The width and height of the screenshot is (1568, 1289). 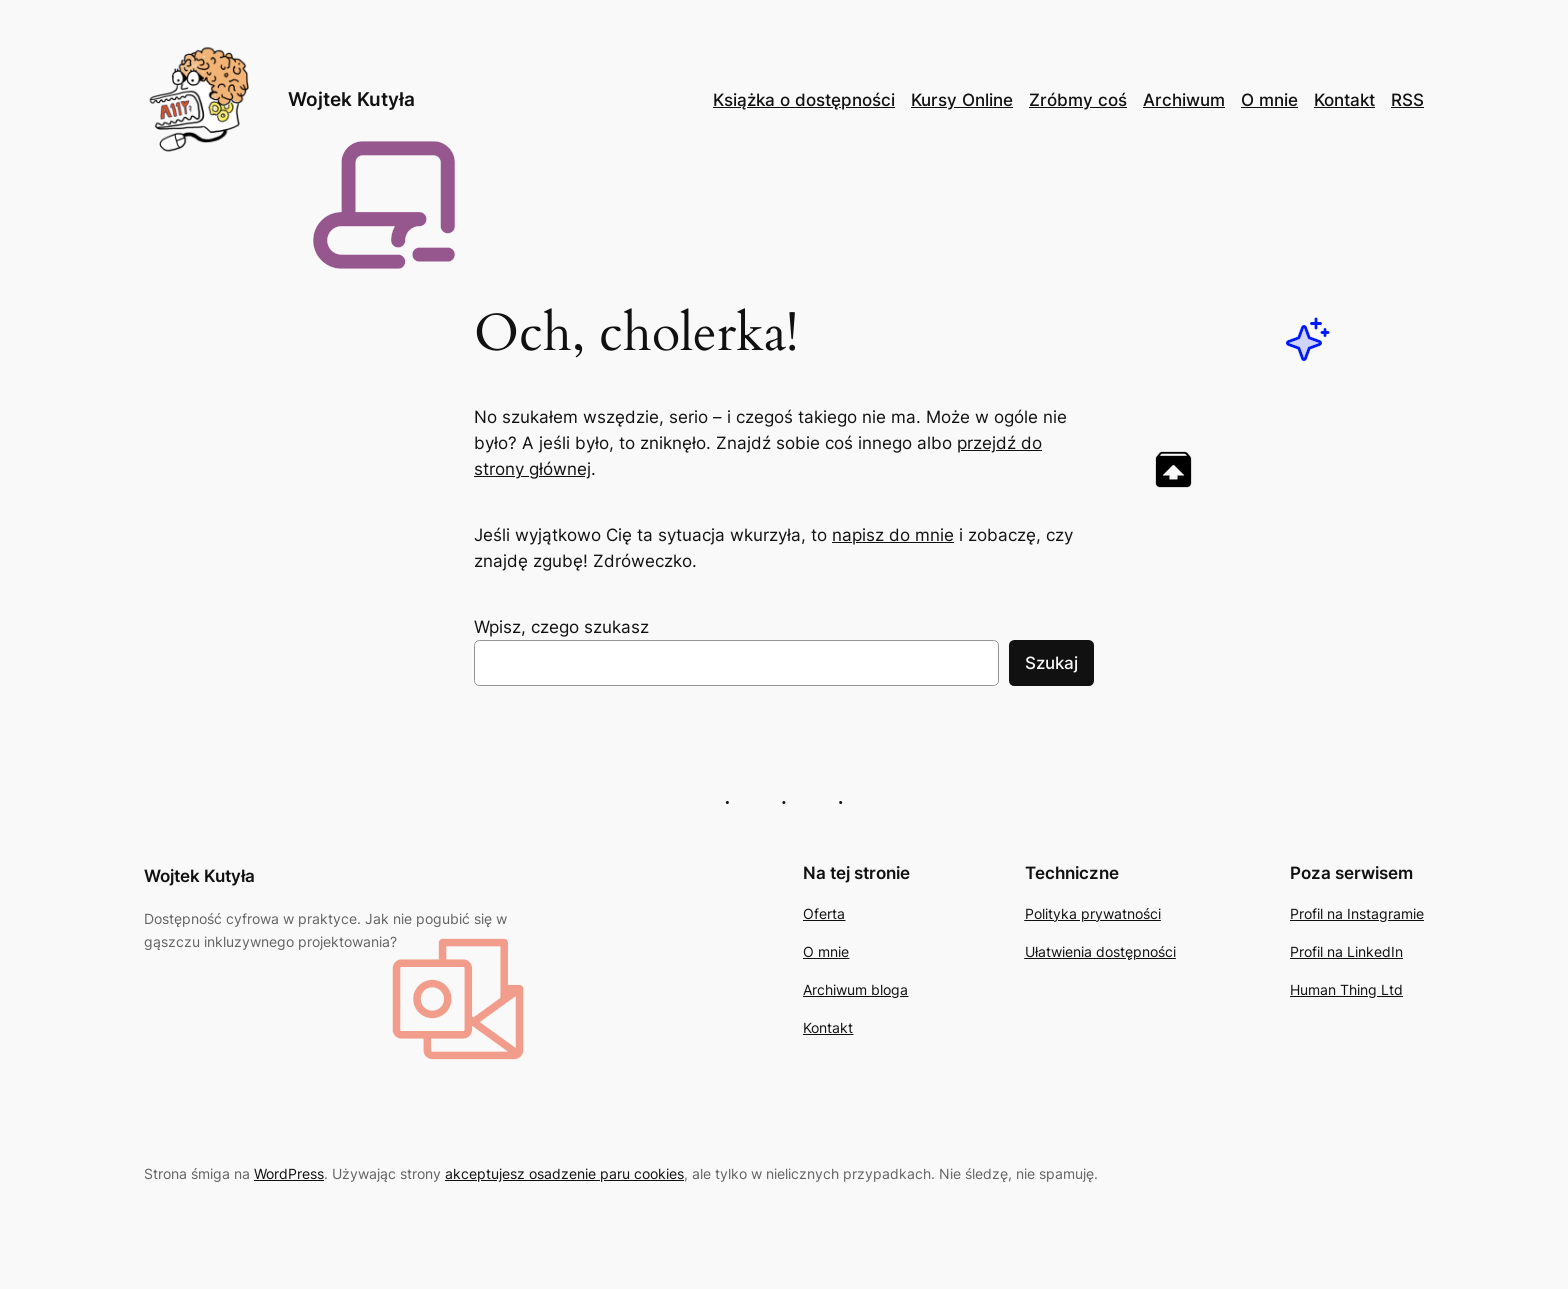 What do you see at coordinates (458, 999) in the screenshot?
I see `open Microsoft Outlook email` at bounding box center [458, 999].